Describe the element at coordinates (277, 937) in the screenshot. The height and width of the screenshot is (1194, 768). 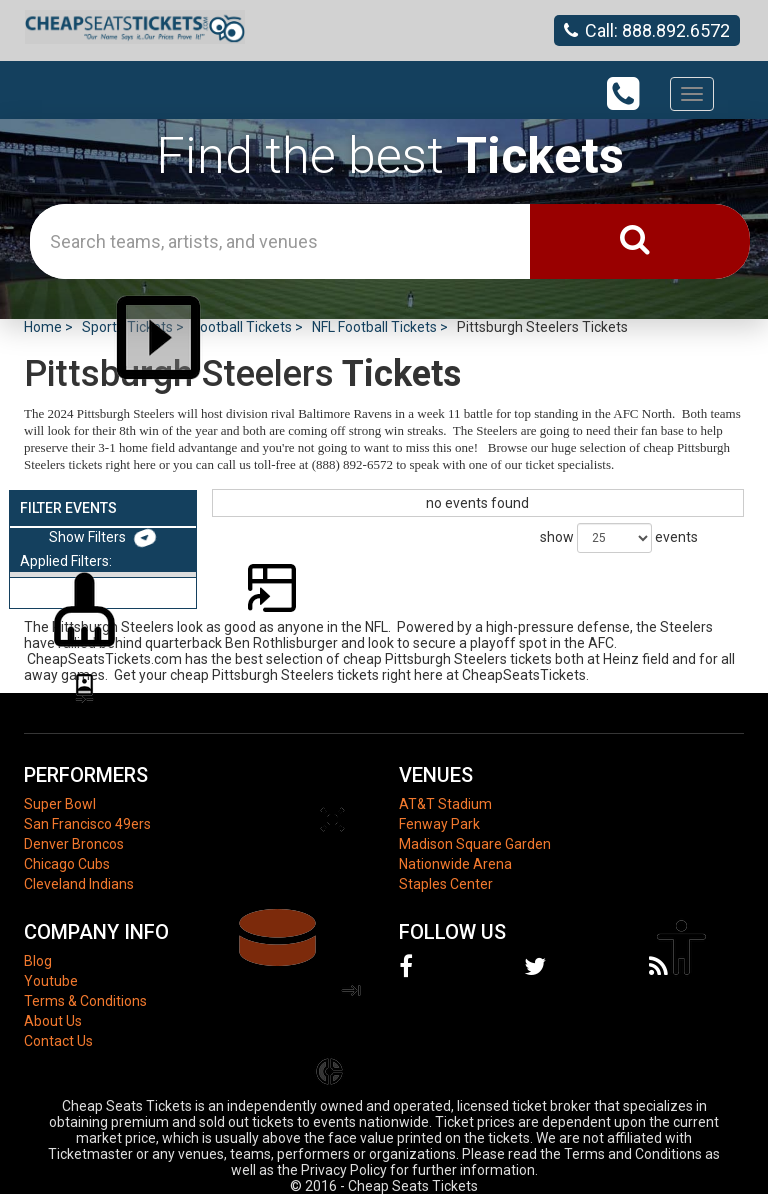
I see `hockey or ice sports category` at that location.